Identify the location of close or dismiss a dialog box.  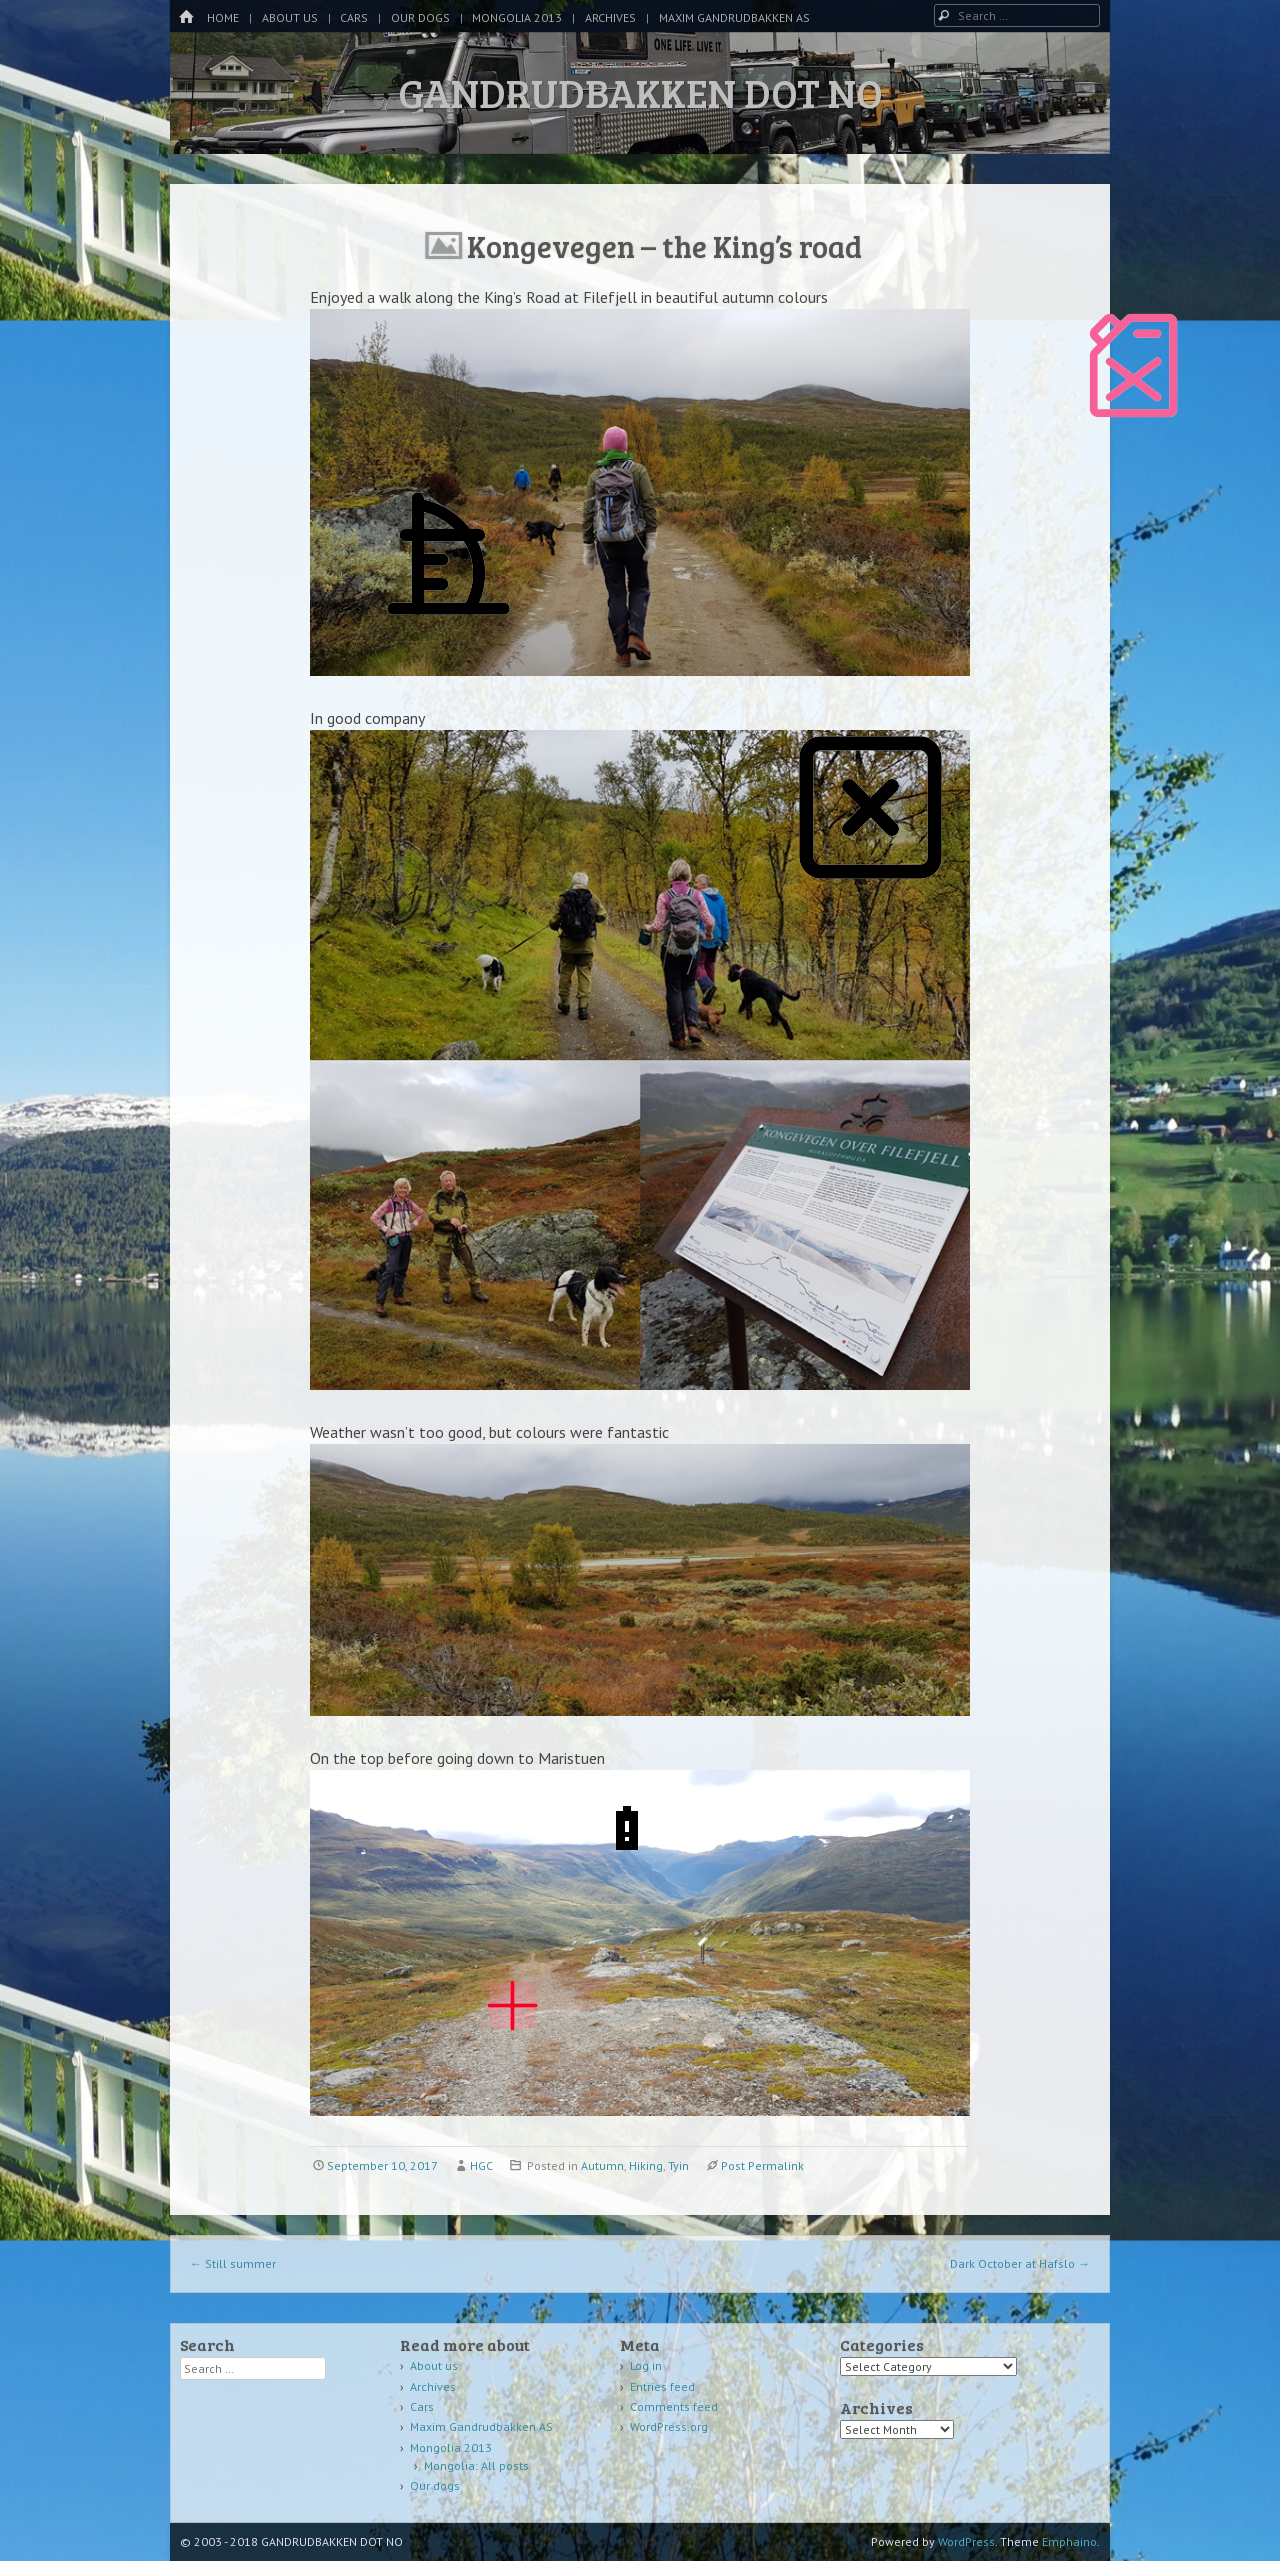
(870, 807).